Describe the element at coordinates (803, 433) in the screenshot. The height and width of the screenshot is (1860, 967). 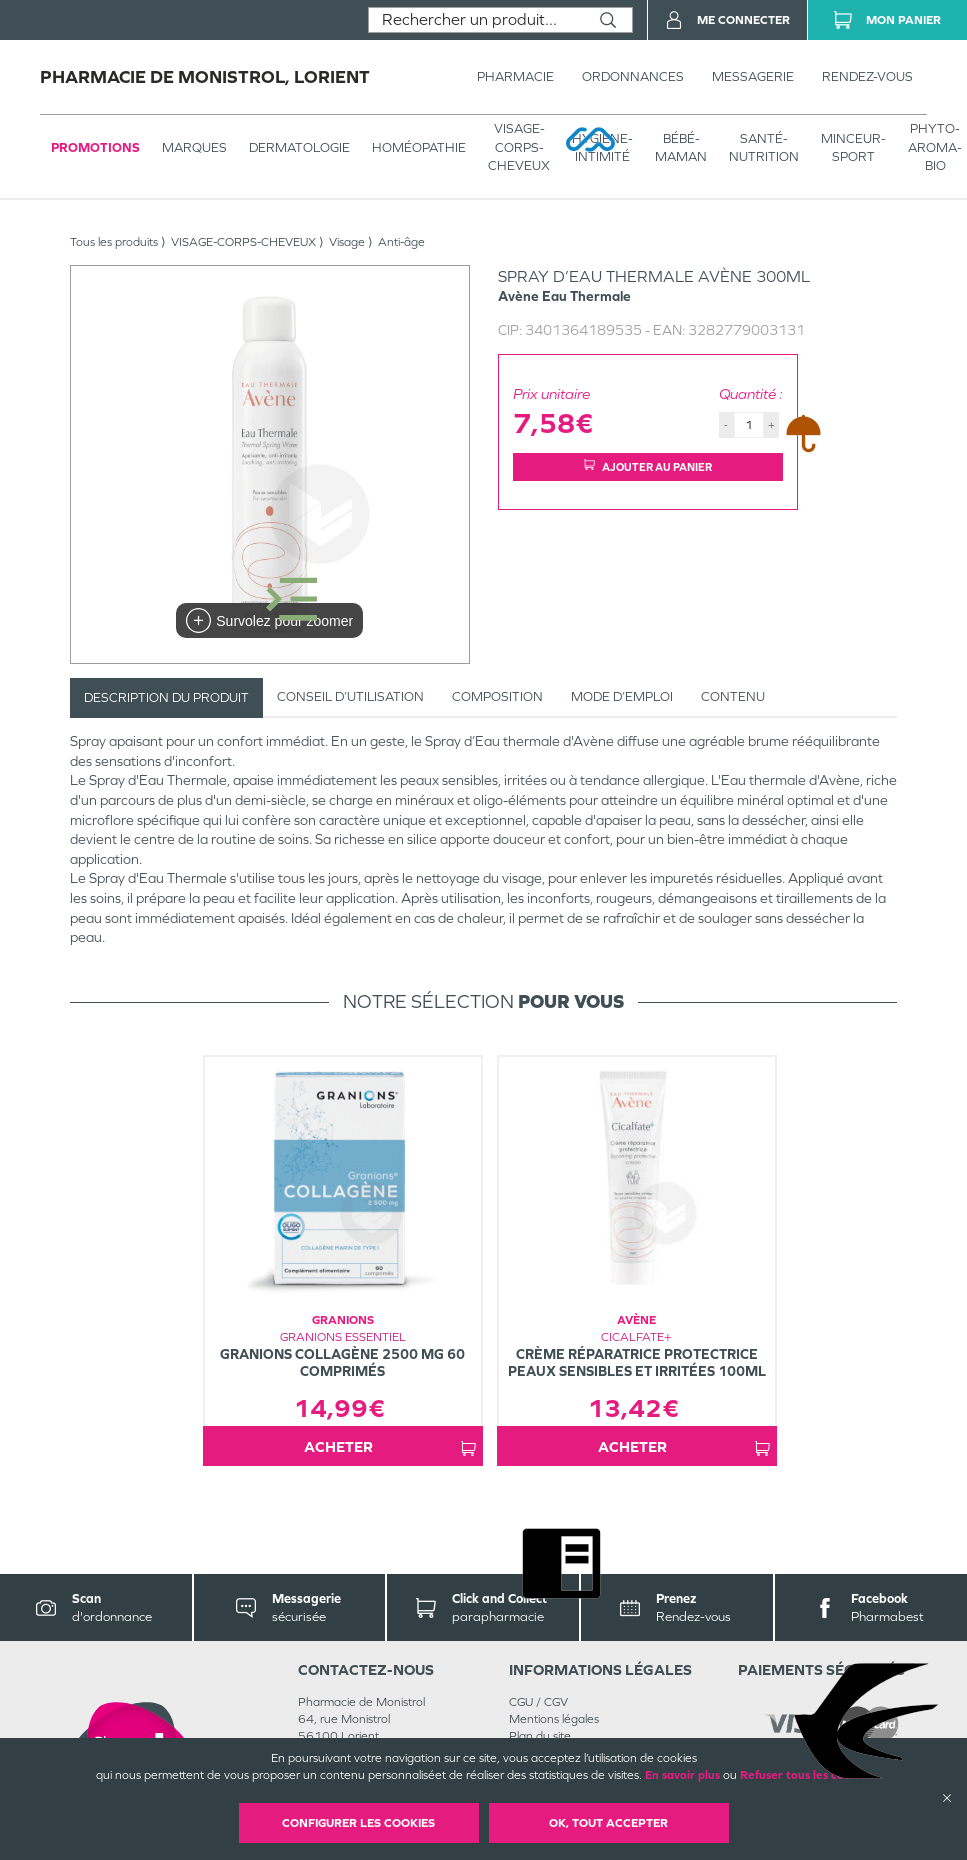
I see `view weather protection or rain forecast` at that location.